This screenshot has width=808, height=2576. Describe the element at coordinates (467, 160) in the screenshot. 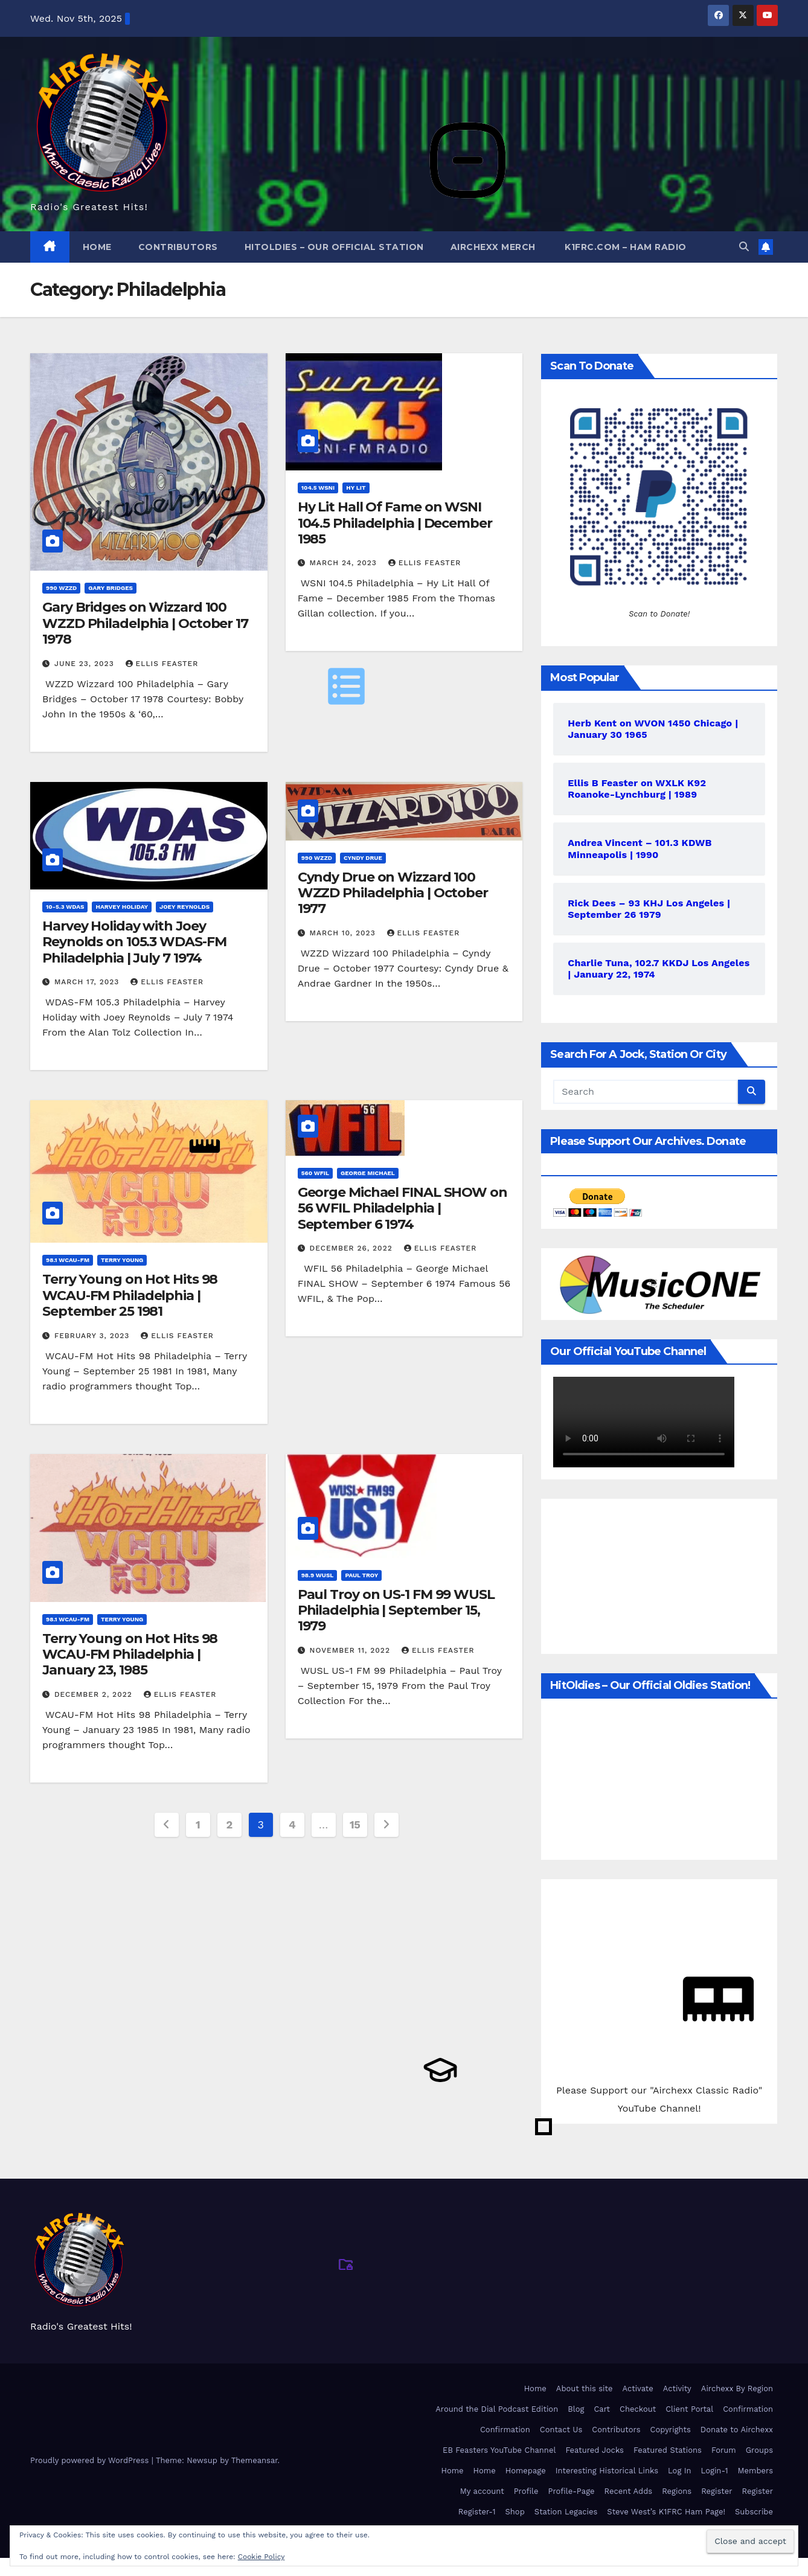

I see `remove an item from a list or collection` at that location.